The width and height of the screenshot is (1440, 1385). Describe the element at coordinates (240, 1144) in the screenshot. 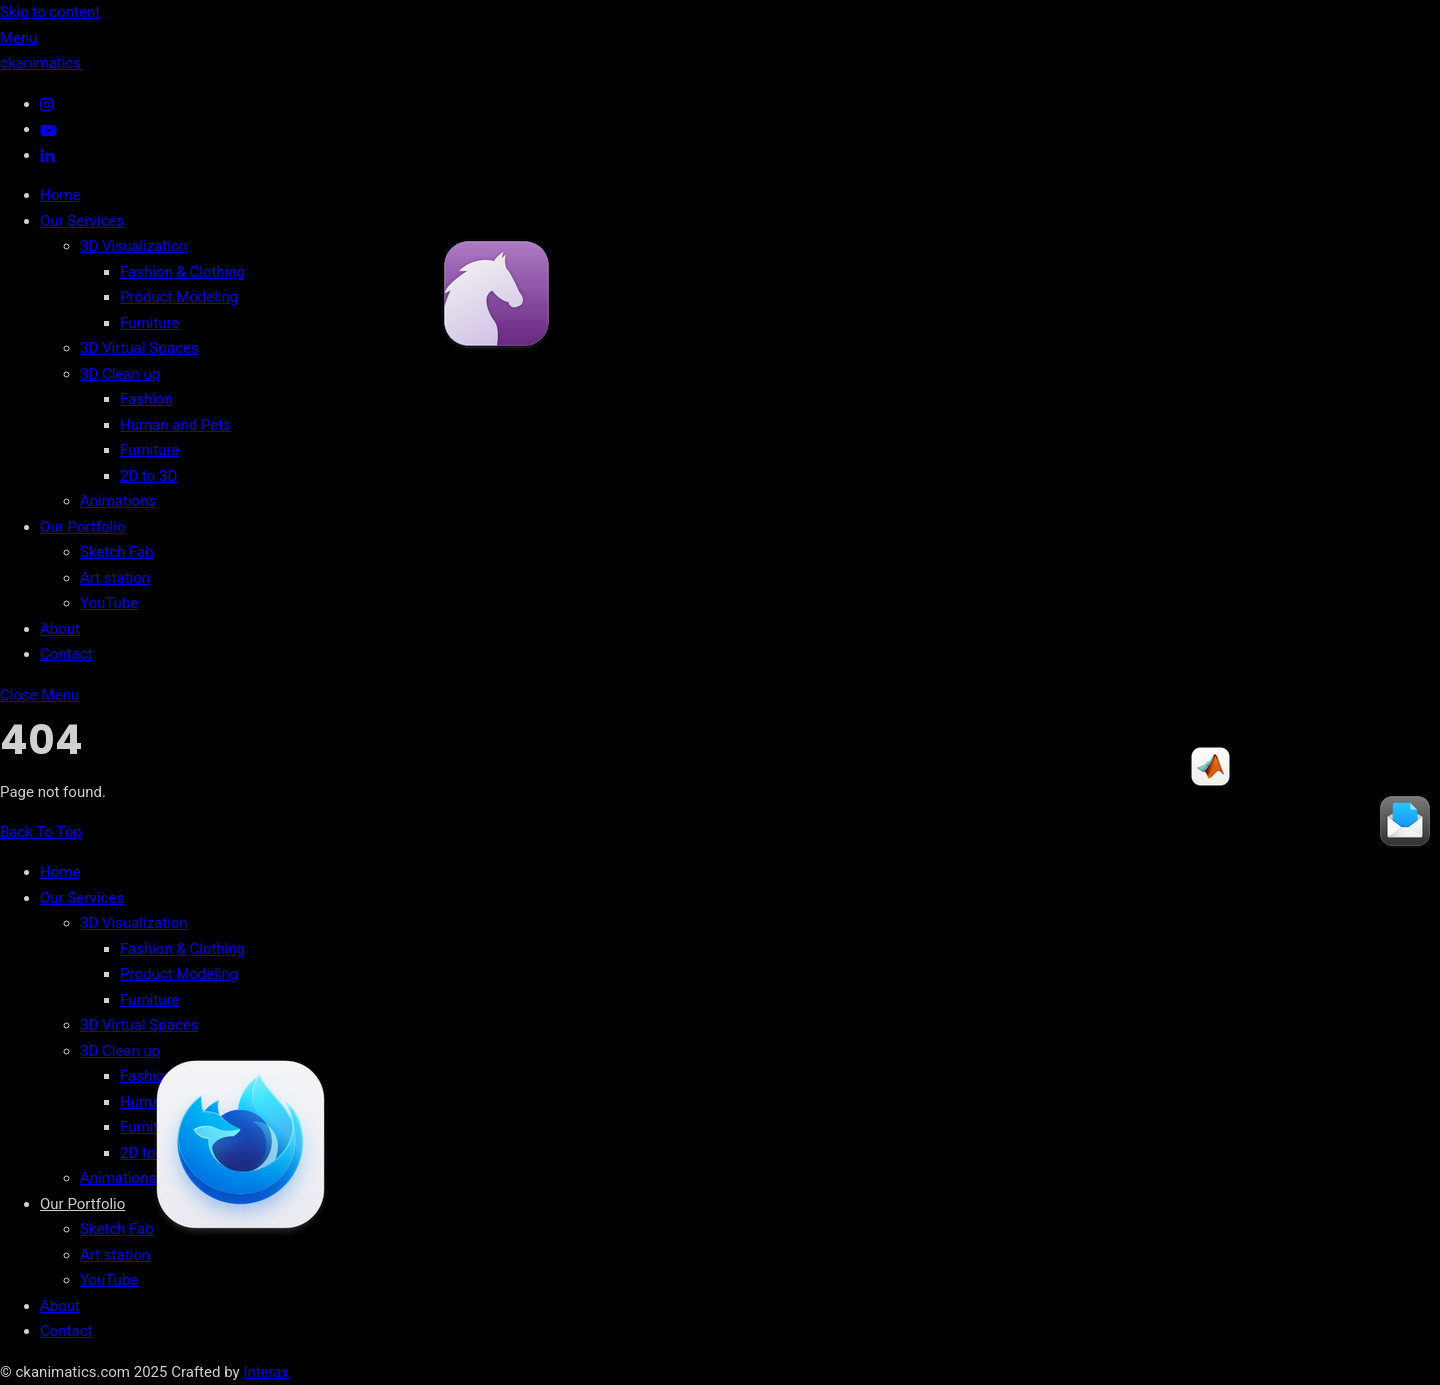

I see `open Firefox Developer Edition browser` at that location.